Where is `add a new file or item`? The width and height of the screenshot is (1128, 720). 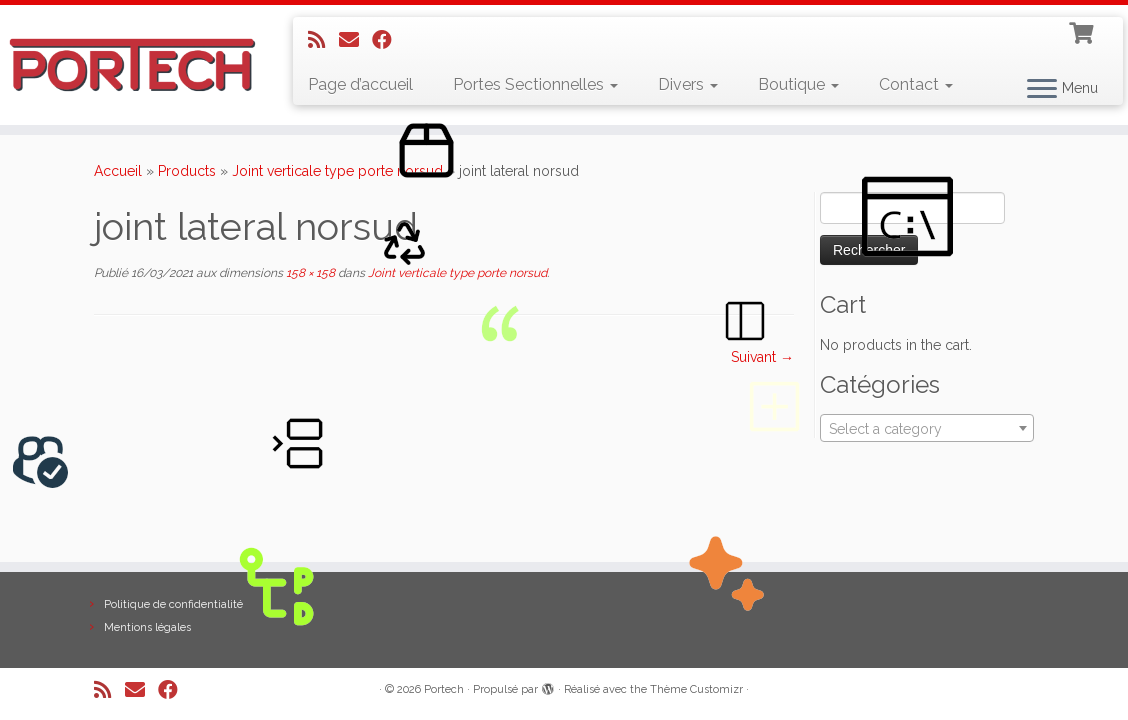
add a new file or item is located at coordinates (776, 408).